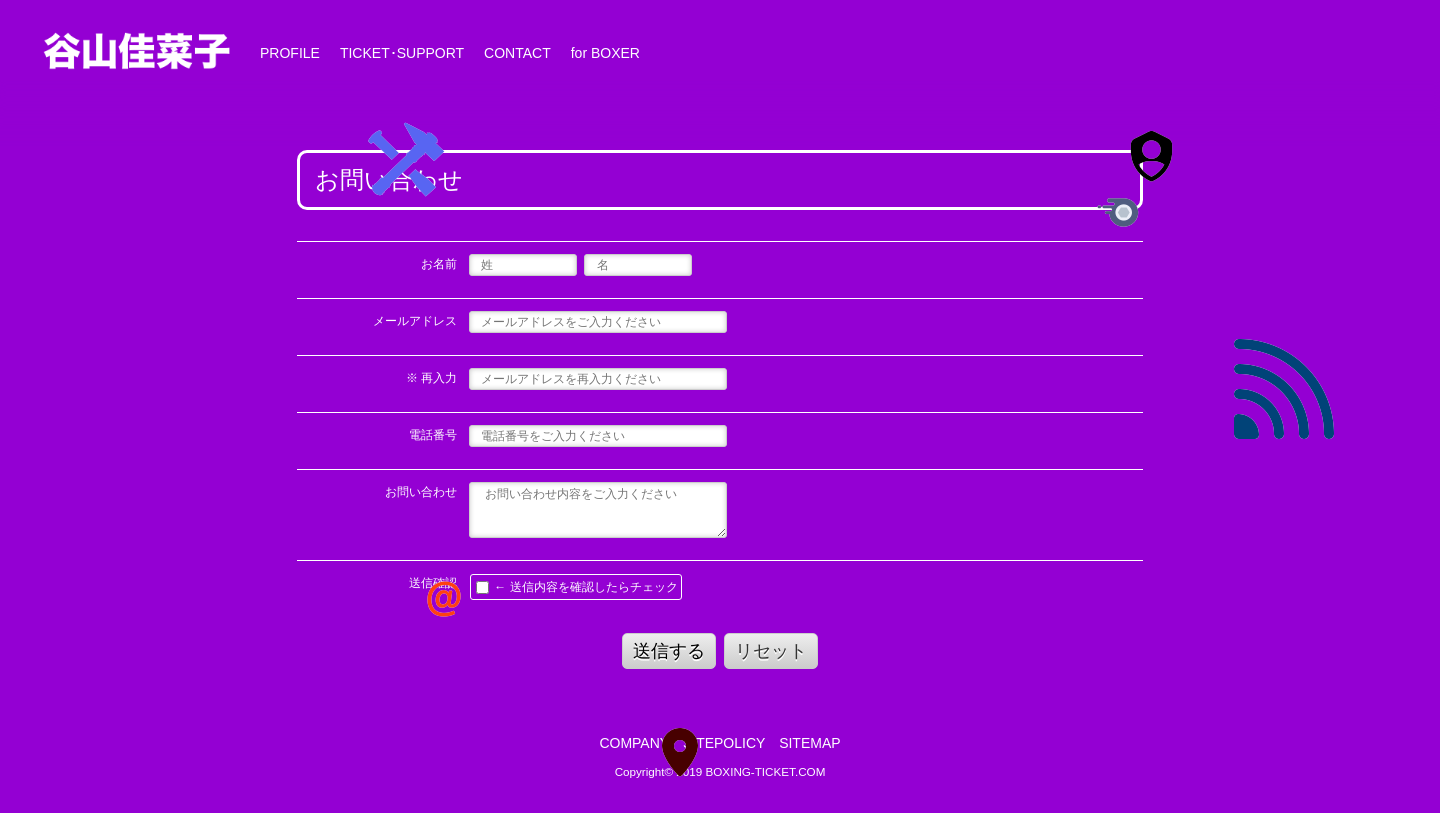 This screenshot has height=813, width=1440. Describe the element at coordinates (1284, 389) in the screenshot. I see `check connection latency or network status` at that location.